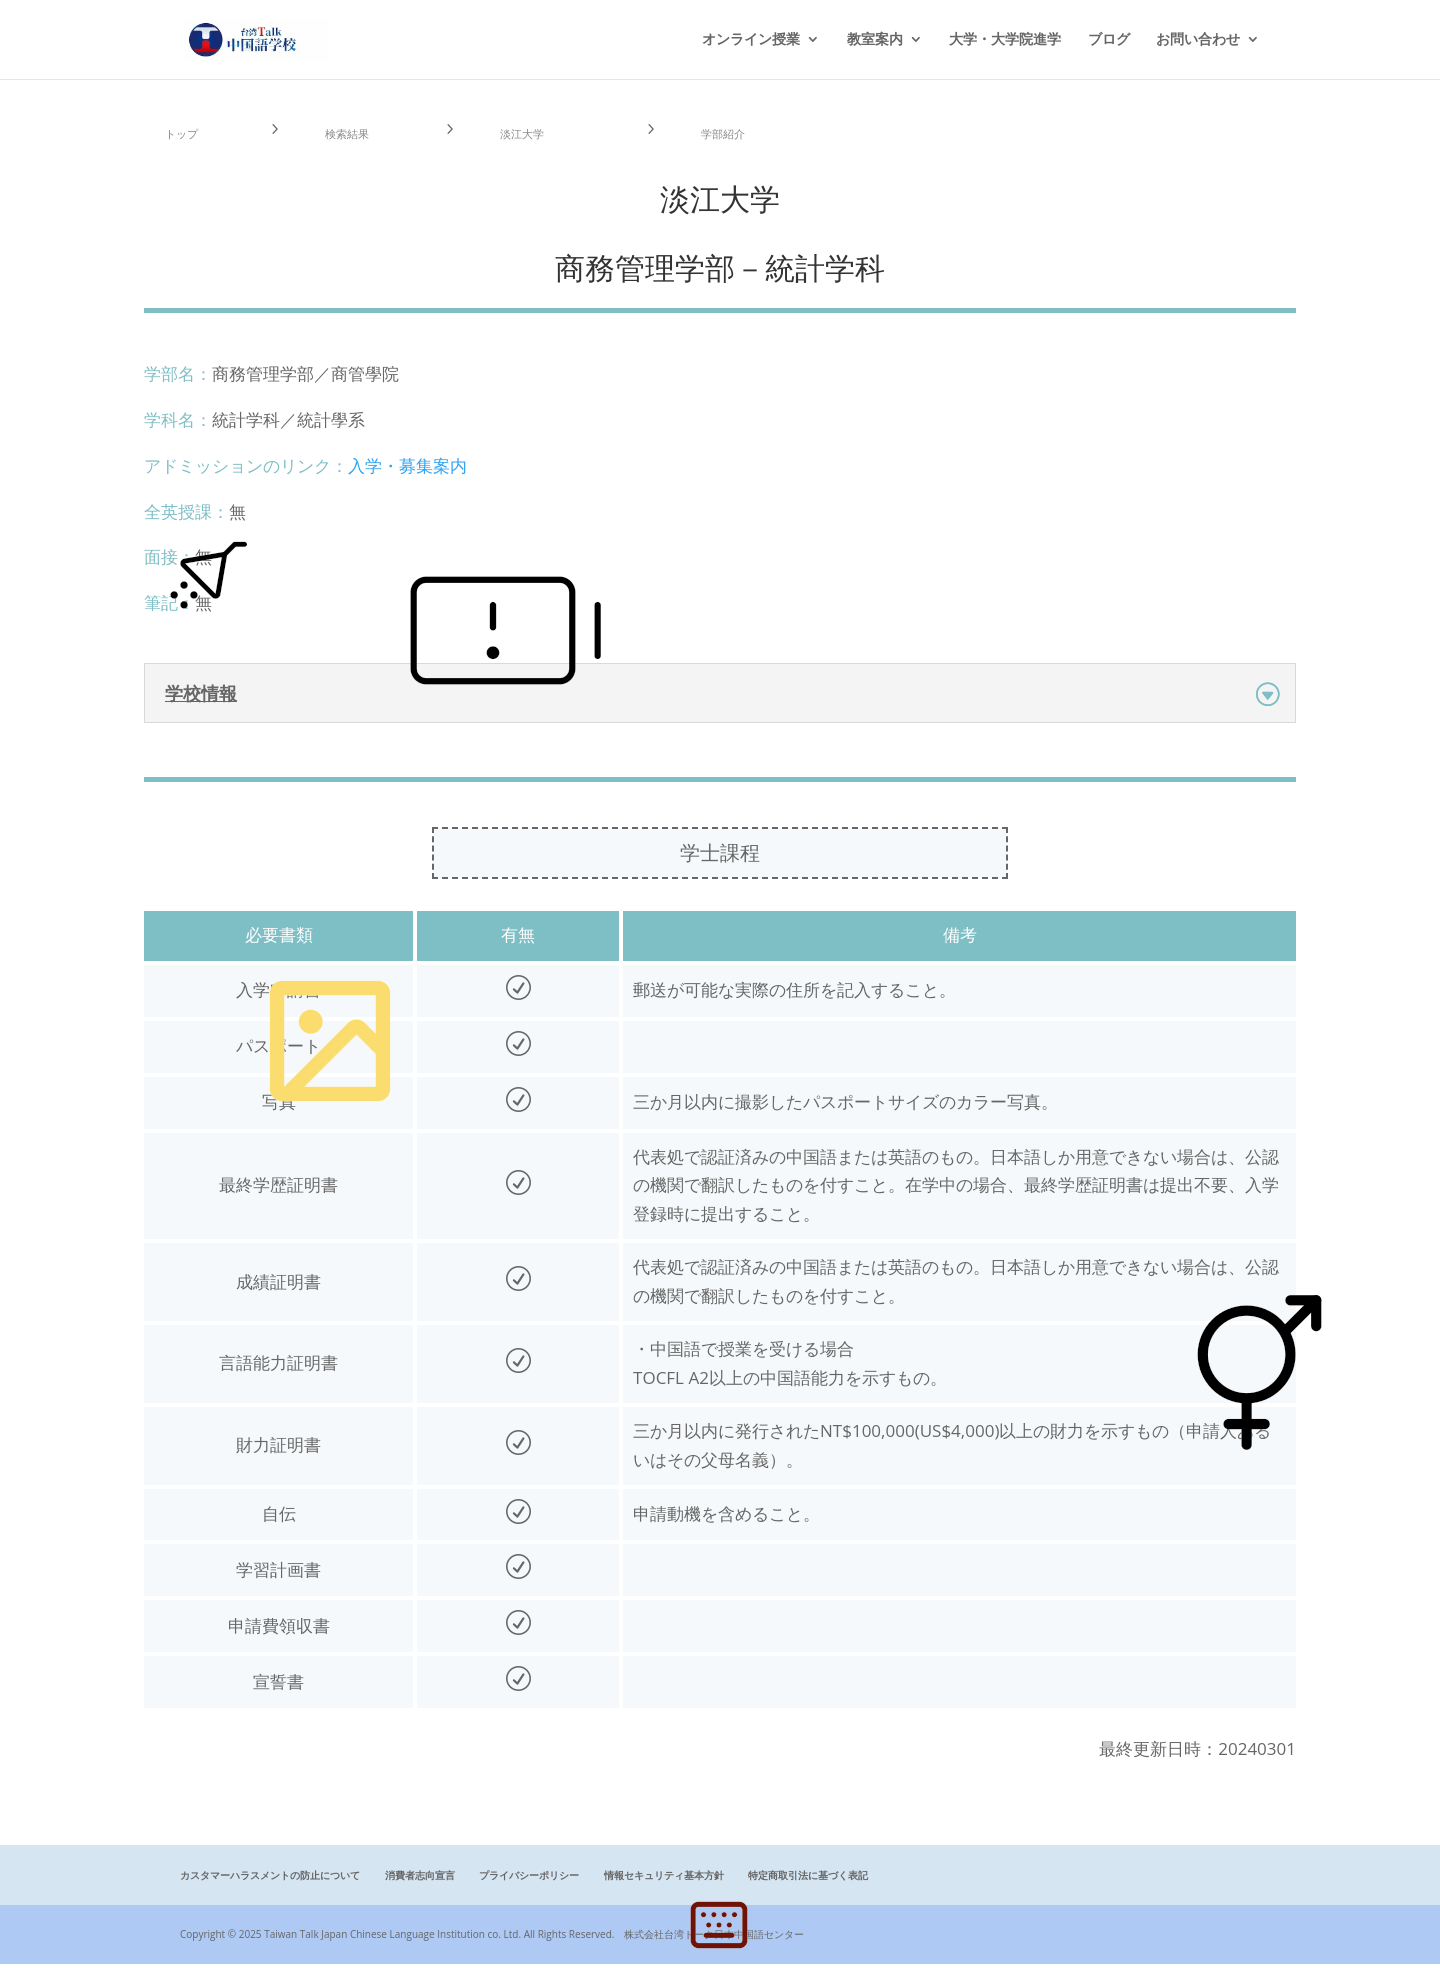 The width and height of the screenshot is (1440, 1968). What do you see at coordinates (330, 1041) in the screenshot?
I see `view or browse images` at bounding box center [330, 1041].